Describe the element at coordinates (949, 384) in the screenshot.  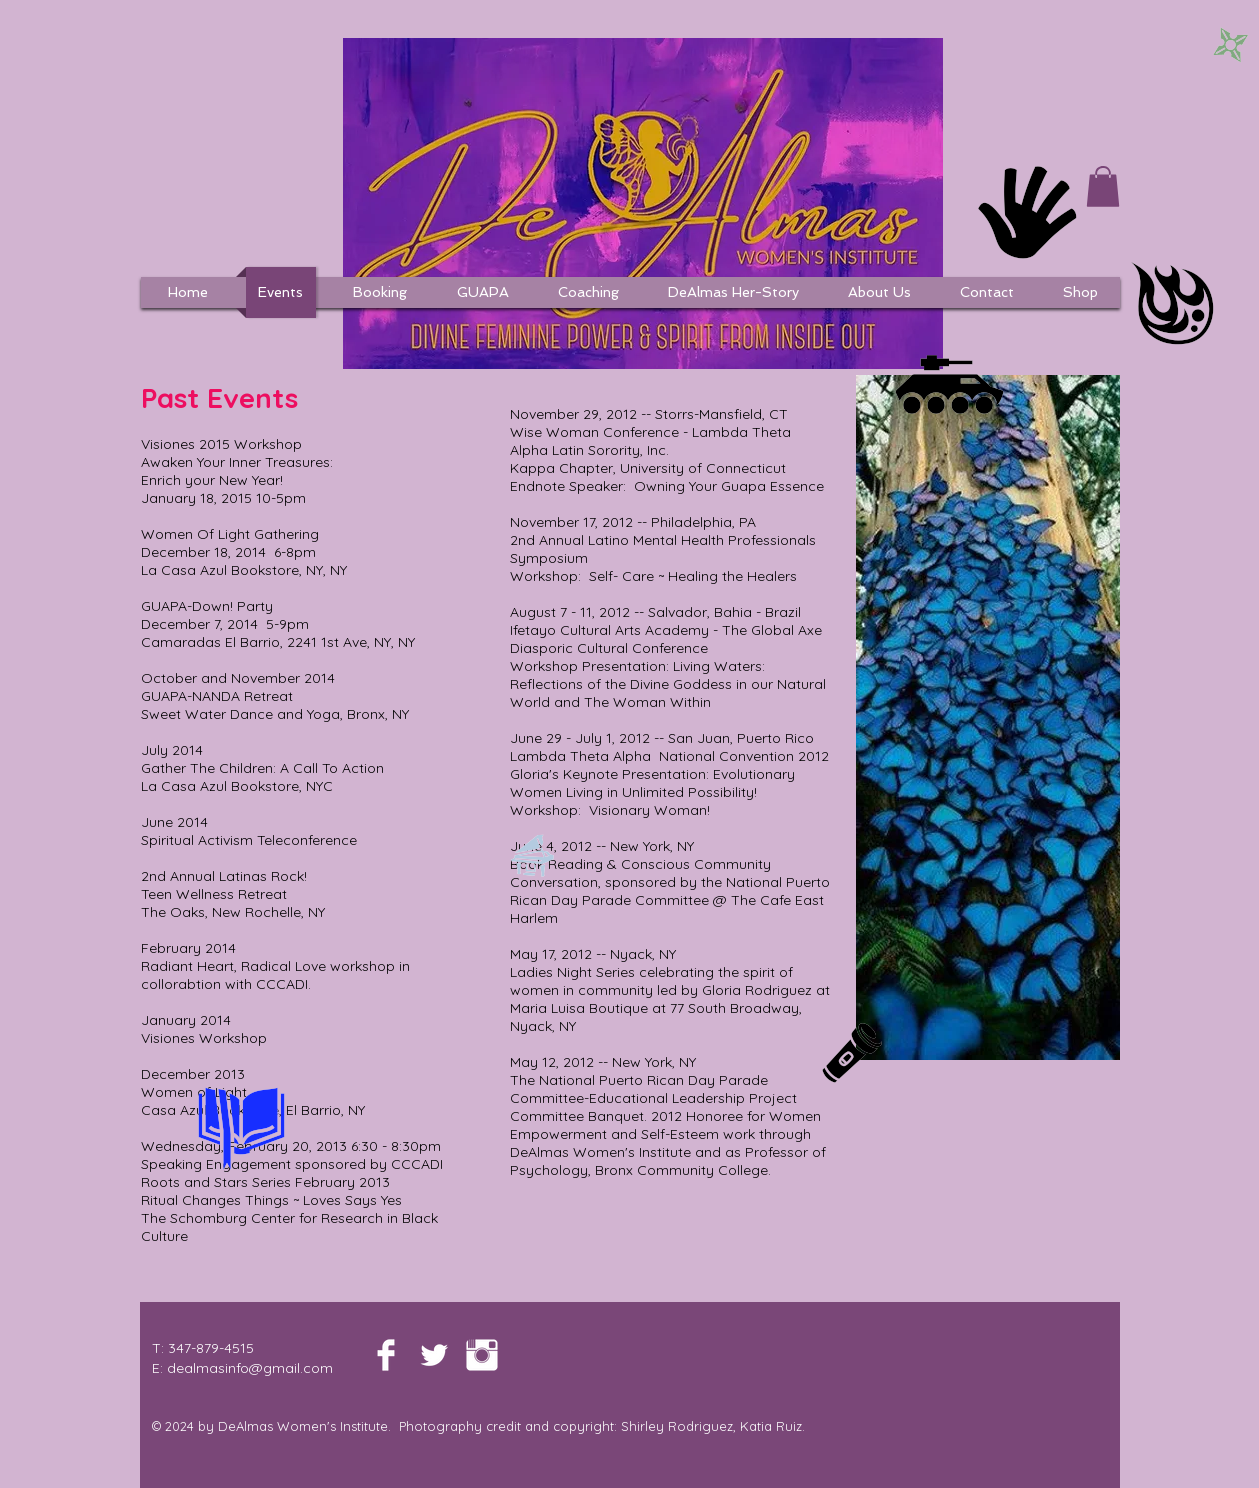
I see `armored personnel carrier unit in a strategy game` at that location.